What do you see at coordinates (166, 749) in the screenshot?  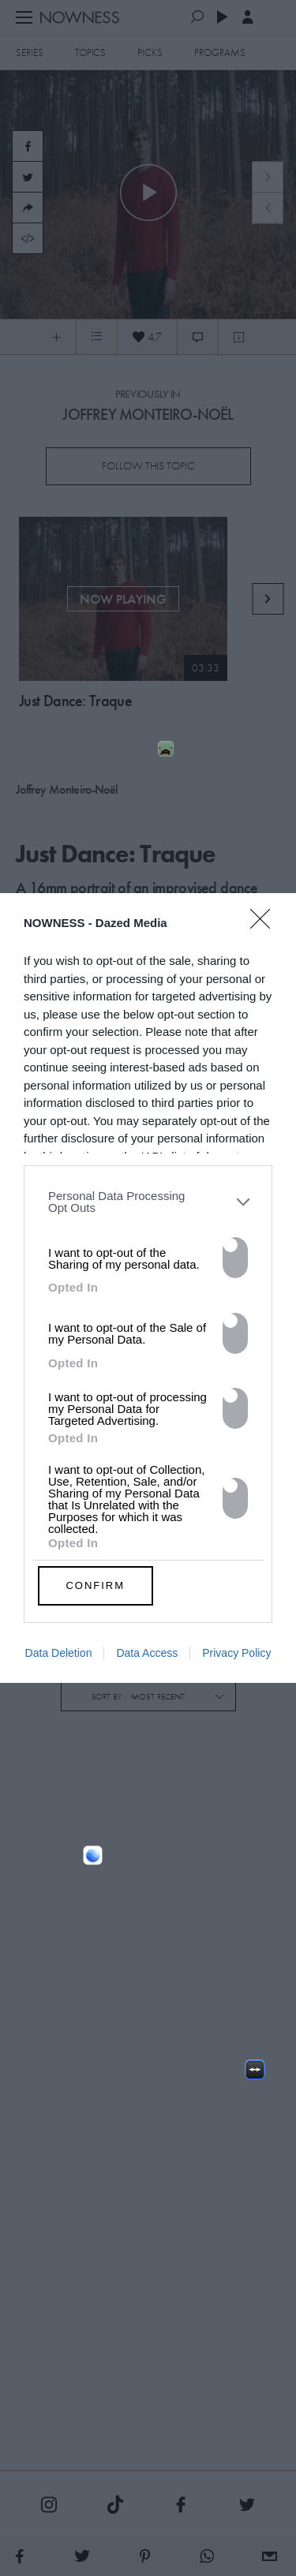 I see `launch unturned game` at bounding box center [166, 749].